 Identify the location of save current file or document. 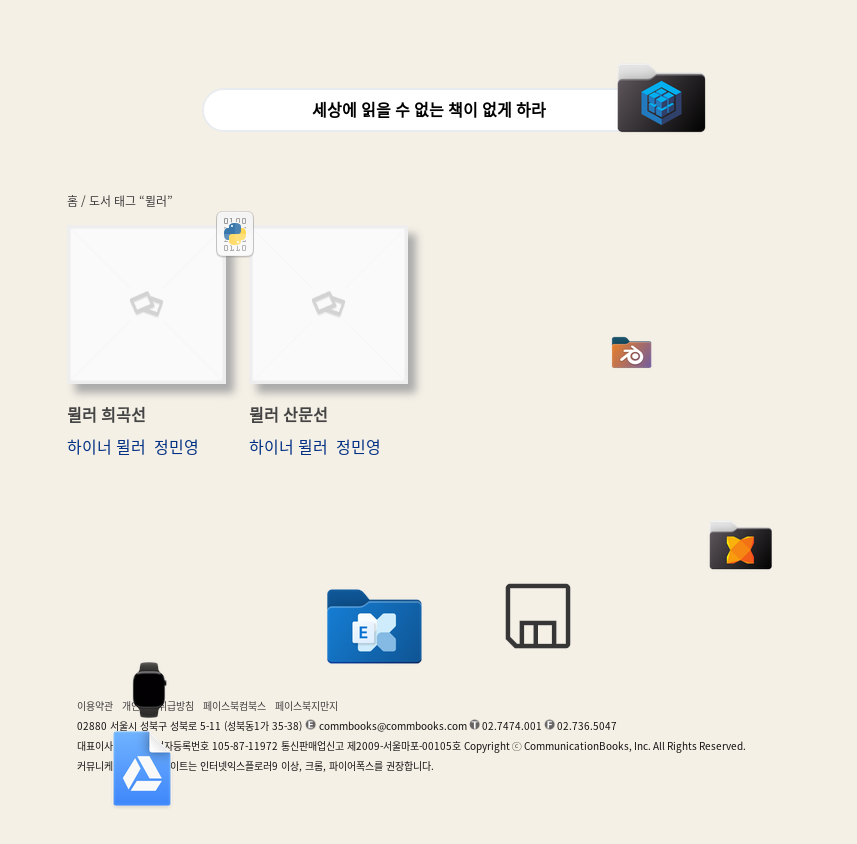
(538, 616).